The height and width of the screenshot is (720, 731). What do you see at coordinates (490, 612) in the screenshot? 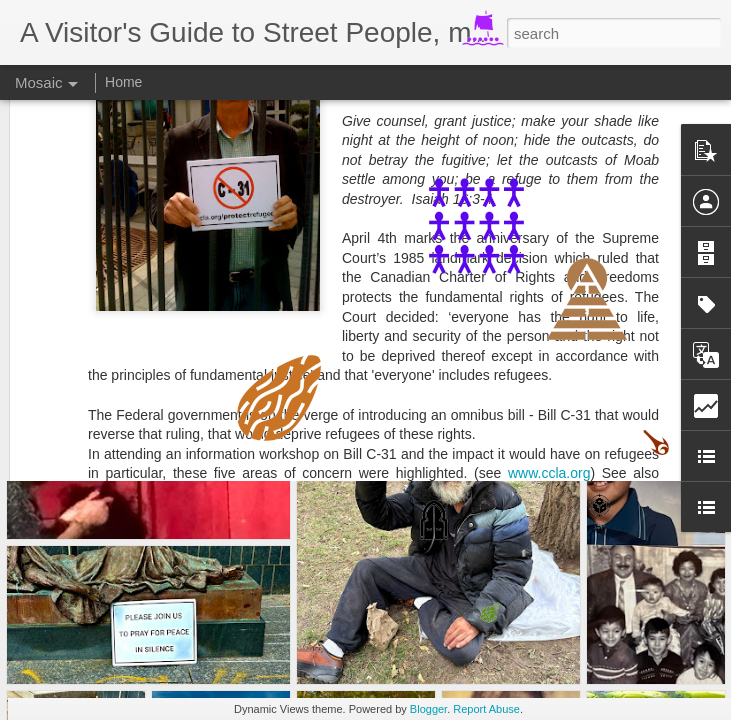
I see `use a potion or consumable item` at bounding box center [490, 612].